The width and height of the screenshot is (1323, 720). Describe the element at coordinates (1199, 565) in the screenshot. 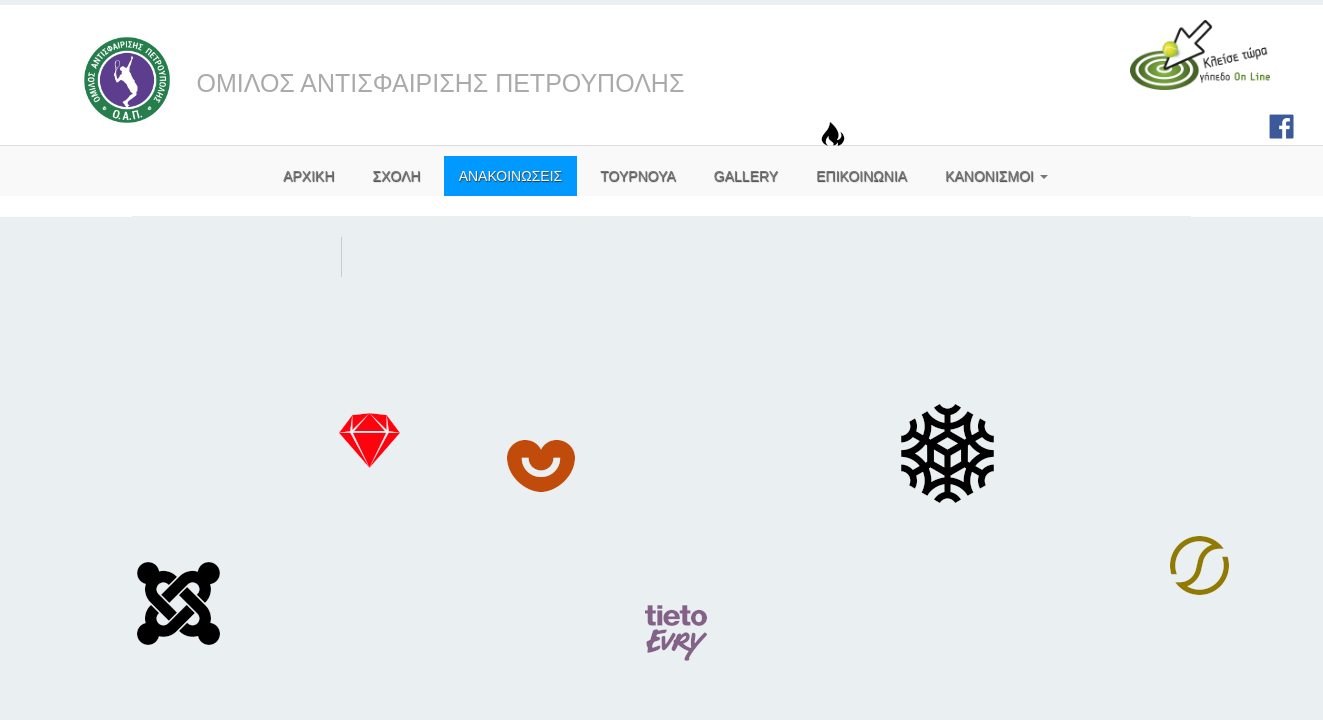

I see `open the OneStream app` at that location.